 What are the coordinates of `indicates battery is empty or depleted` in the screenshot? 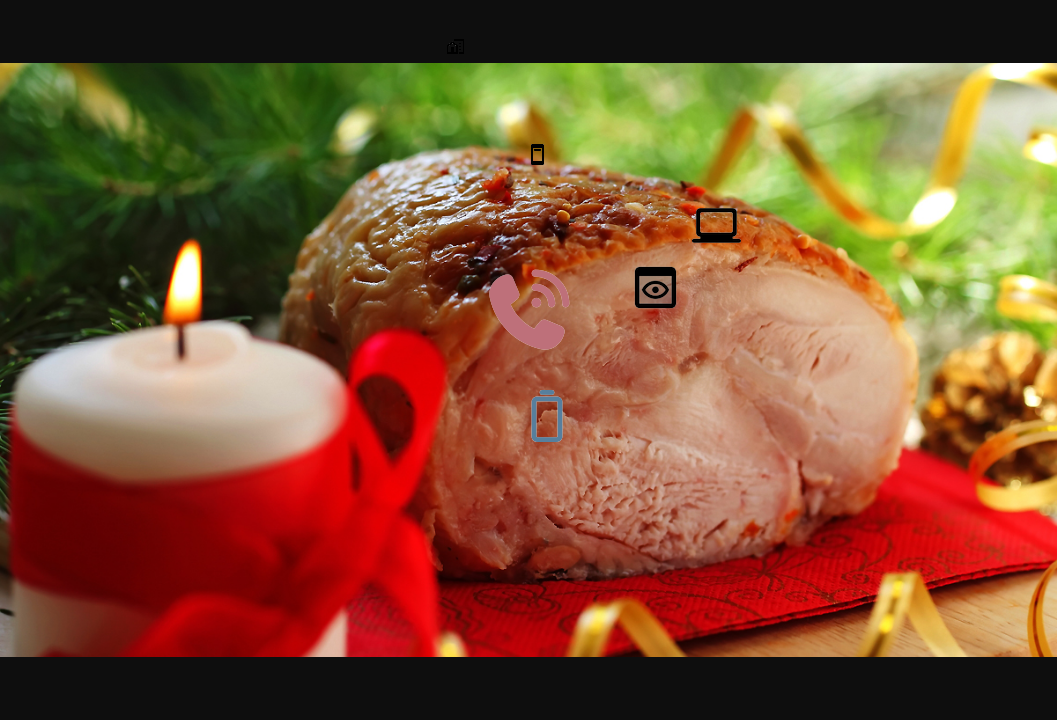 It's located at (547, 416).